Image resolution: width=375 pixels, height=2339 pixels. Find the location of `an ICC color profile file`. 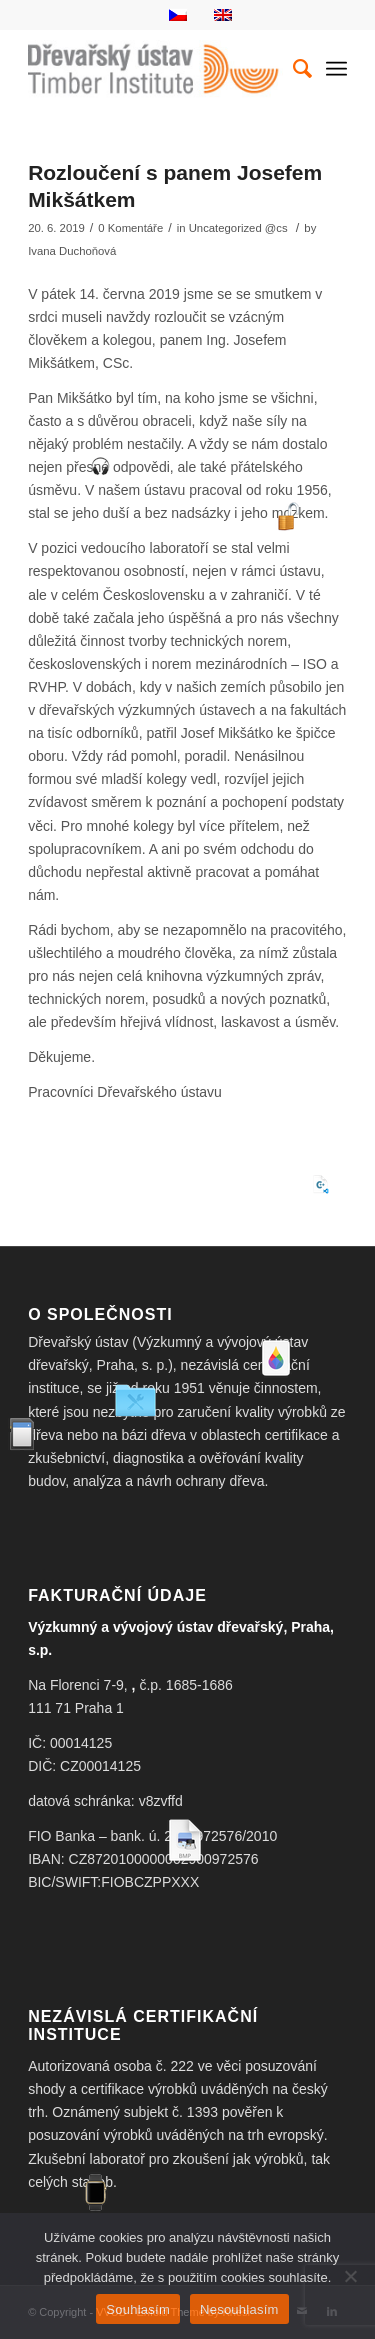

an ICC color profile file is located at coordinates (276, 1358).